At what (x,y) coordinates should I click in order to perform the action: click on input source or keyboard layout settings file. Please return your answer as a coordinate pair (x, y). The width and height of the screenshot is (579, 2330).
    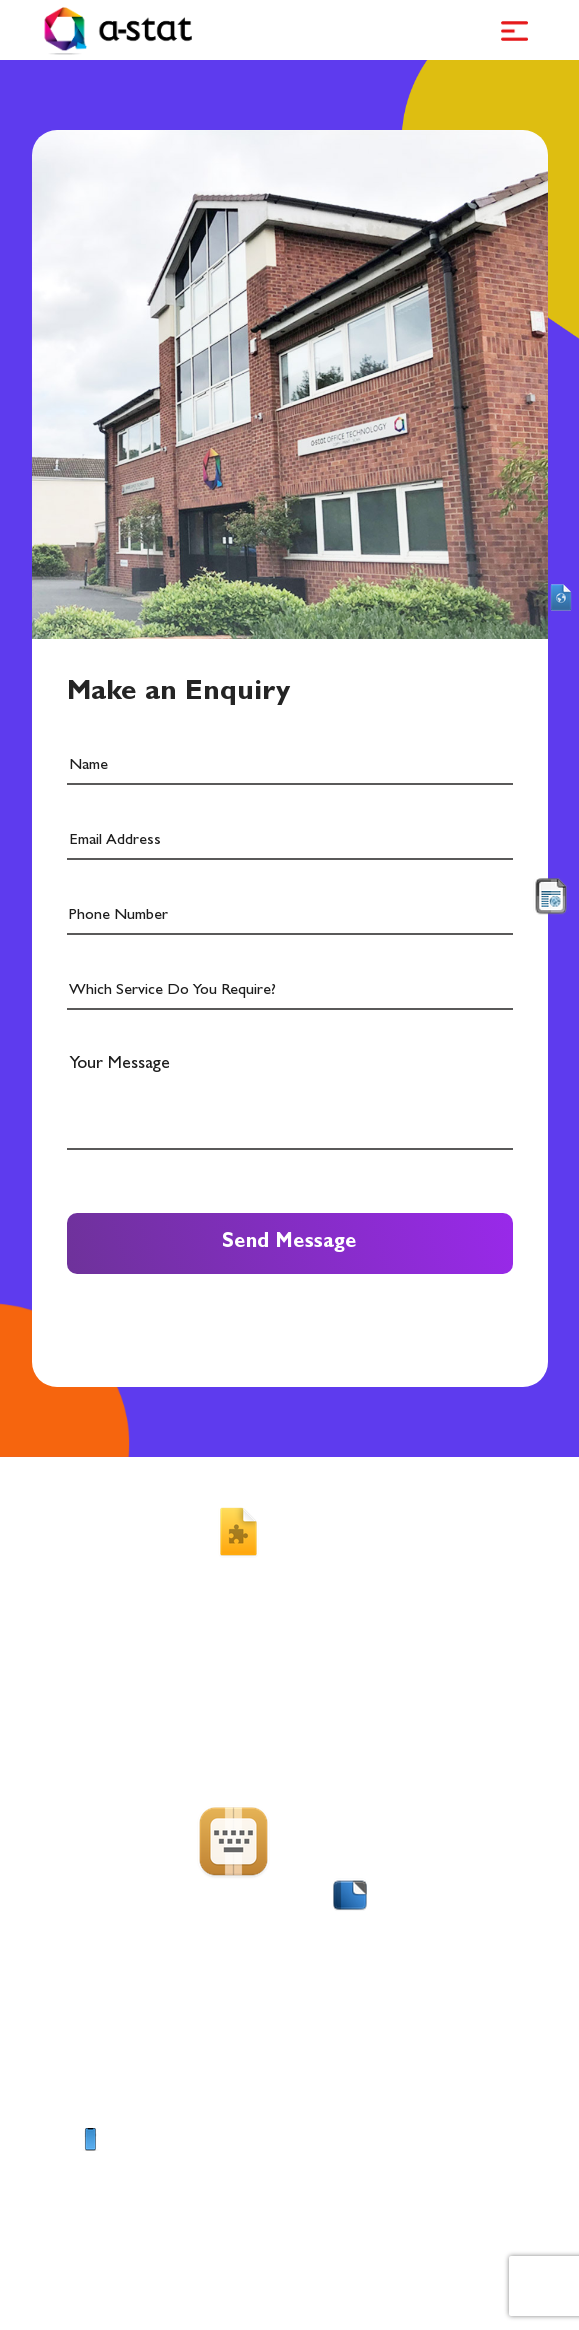
    Looking at the image, I should click on (233, 1842).